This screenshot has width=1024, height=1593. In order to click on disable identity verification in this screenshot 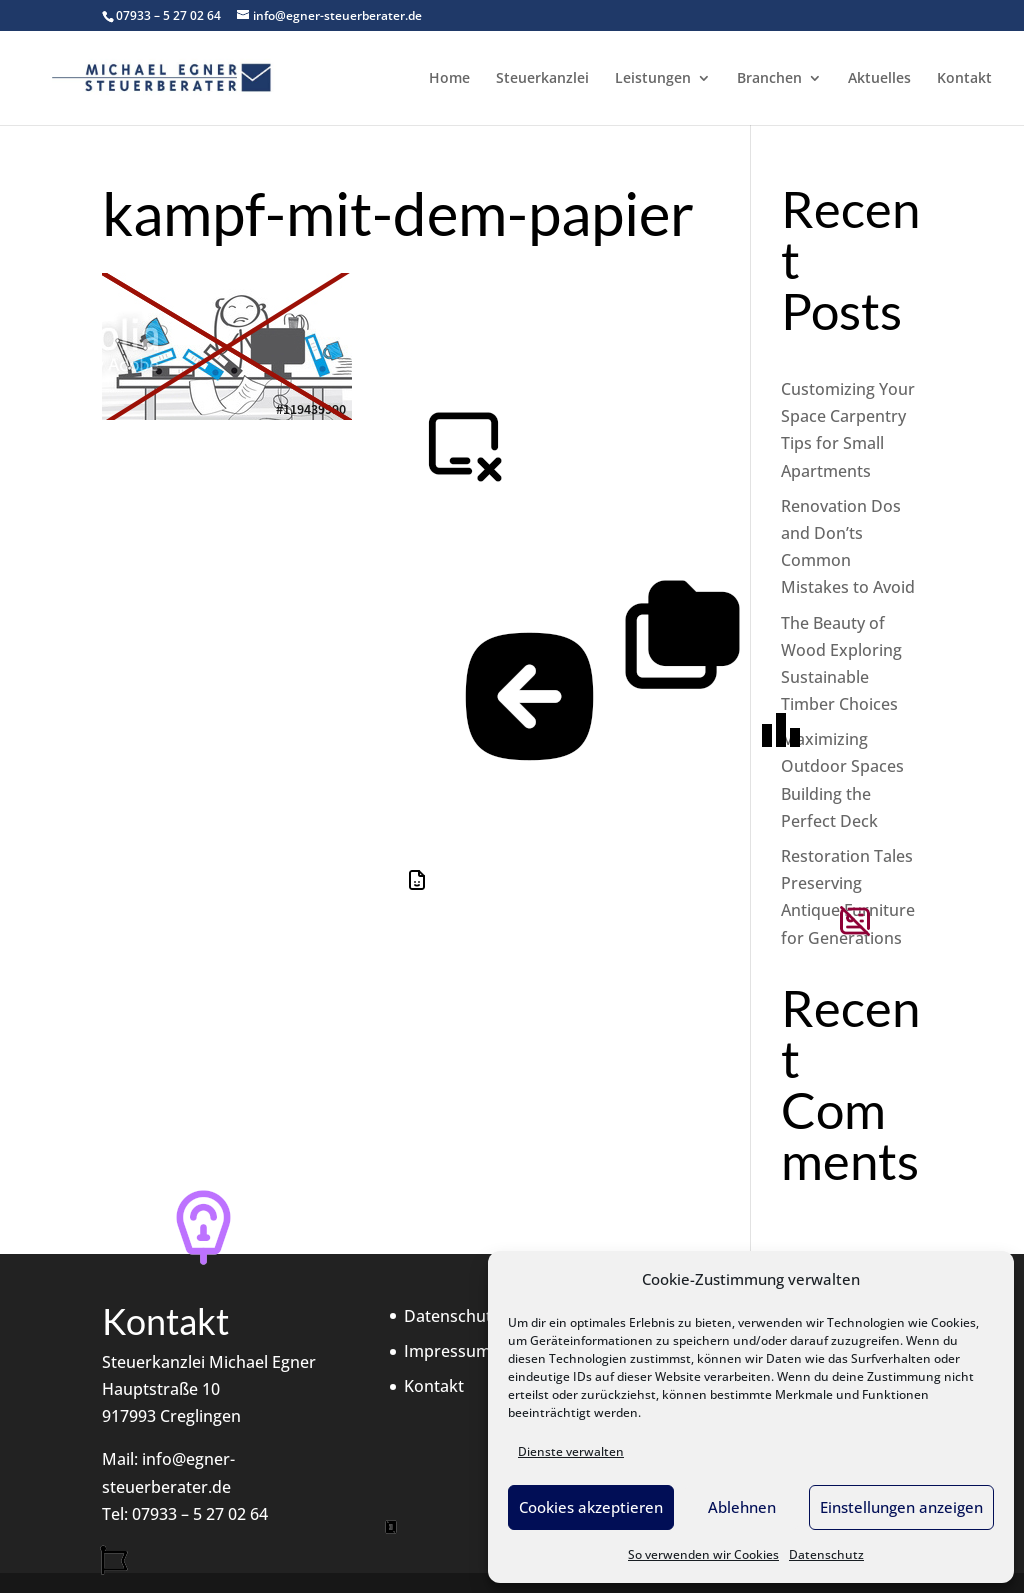, I will do `click(855, 921)`.